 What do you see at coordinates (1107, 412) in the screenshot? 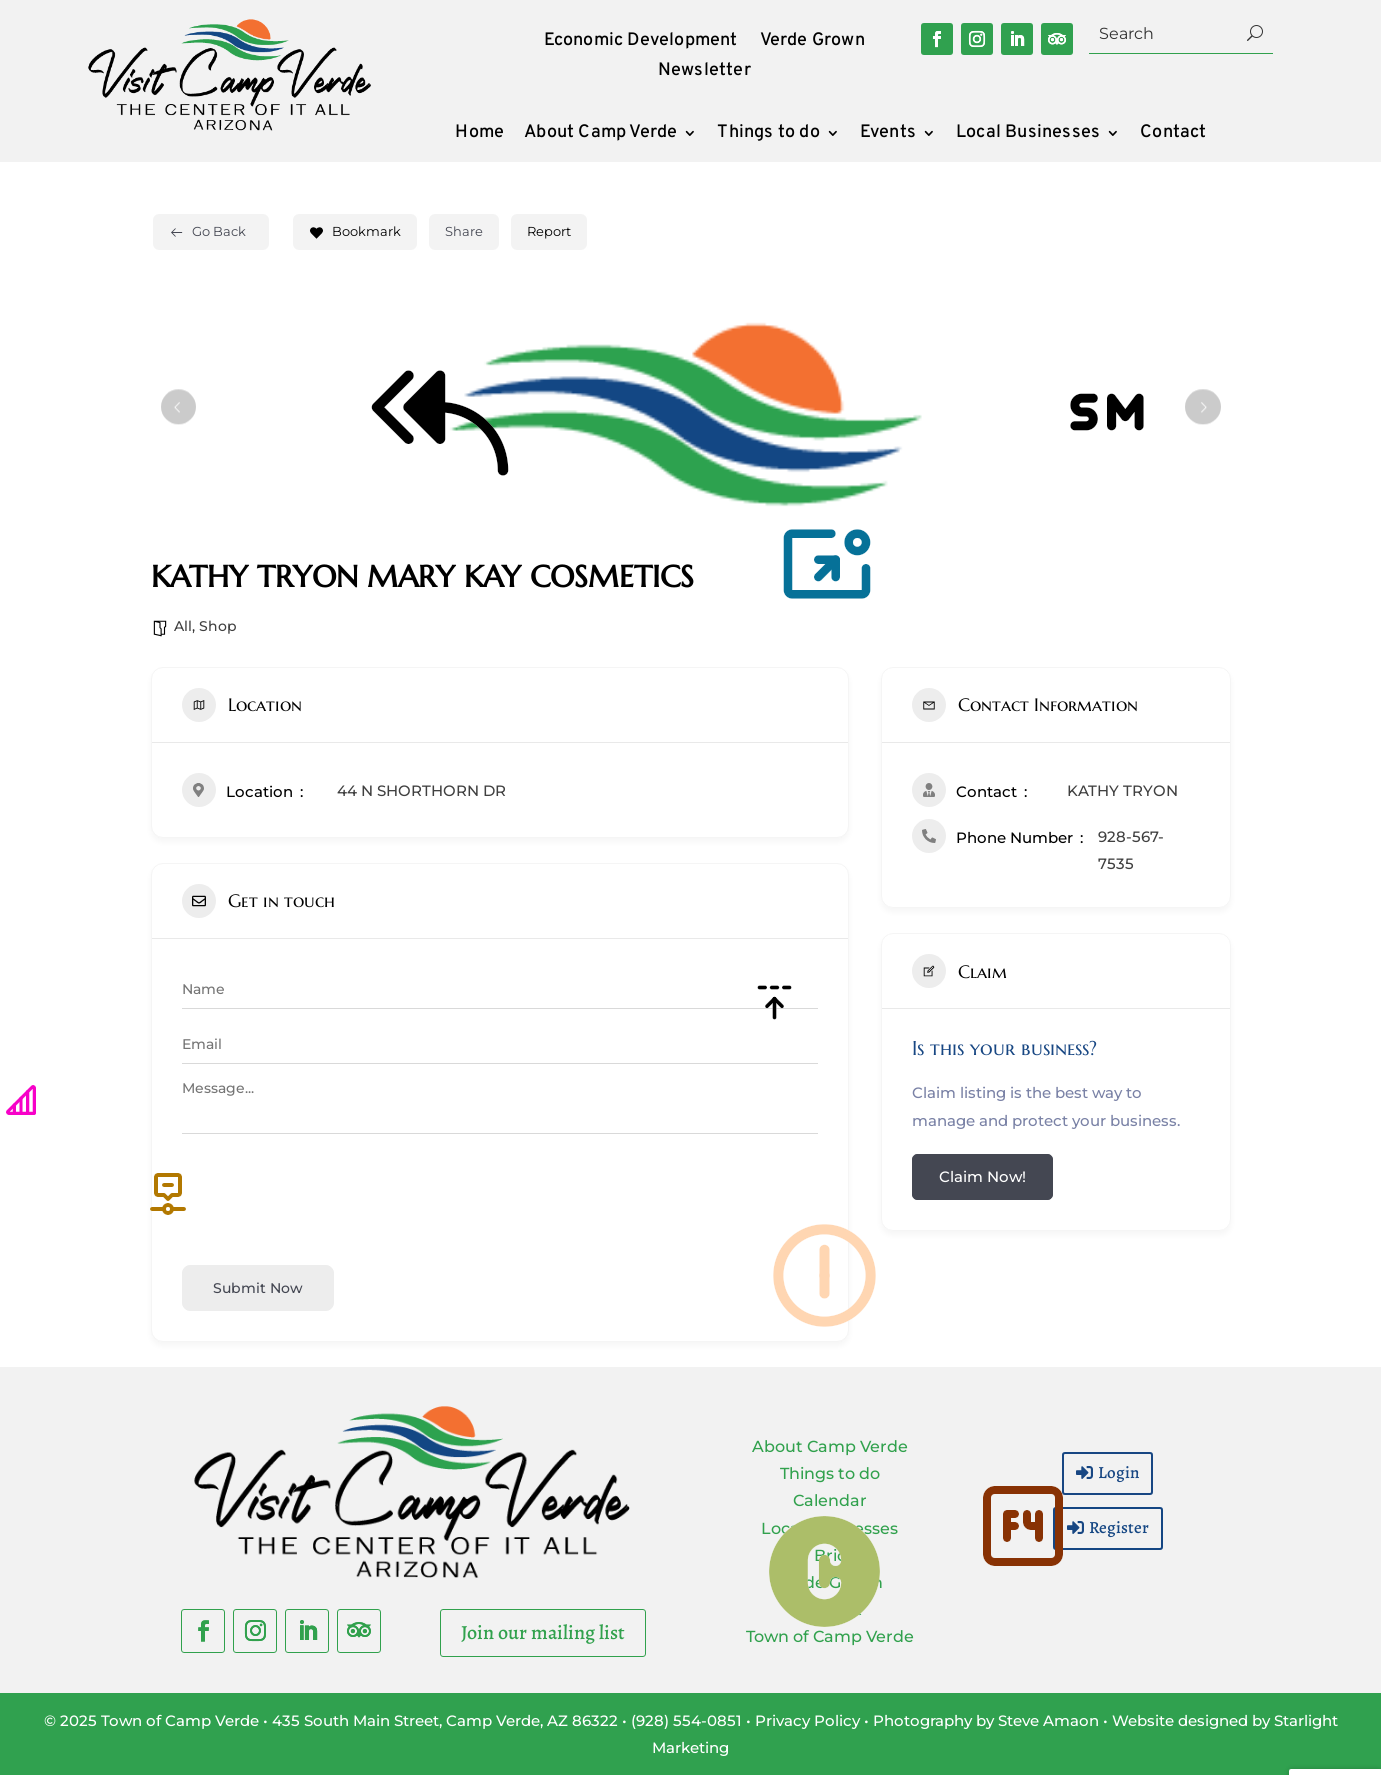
I see `indicates a service mark designation` at bounding box center [1107, 412].